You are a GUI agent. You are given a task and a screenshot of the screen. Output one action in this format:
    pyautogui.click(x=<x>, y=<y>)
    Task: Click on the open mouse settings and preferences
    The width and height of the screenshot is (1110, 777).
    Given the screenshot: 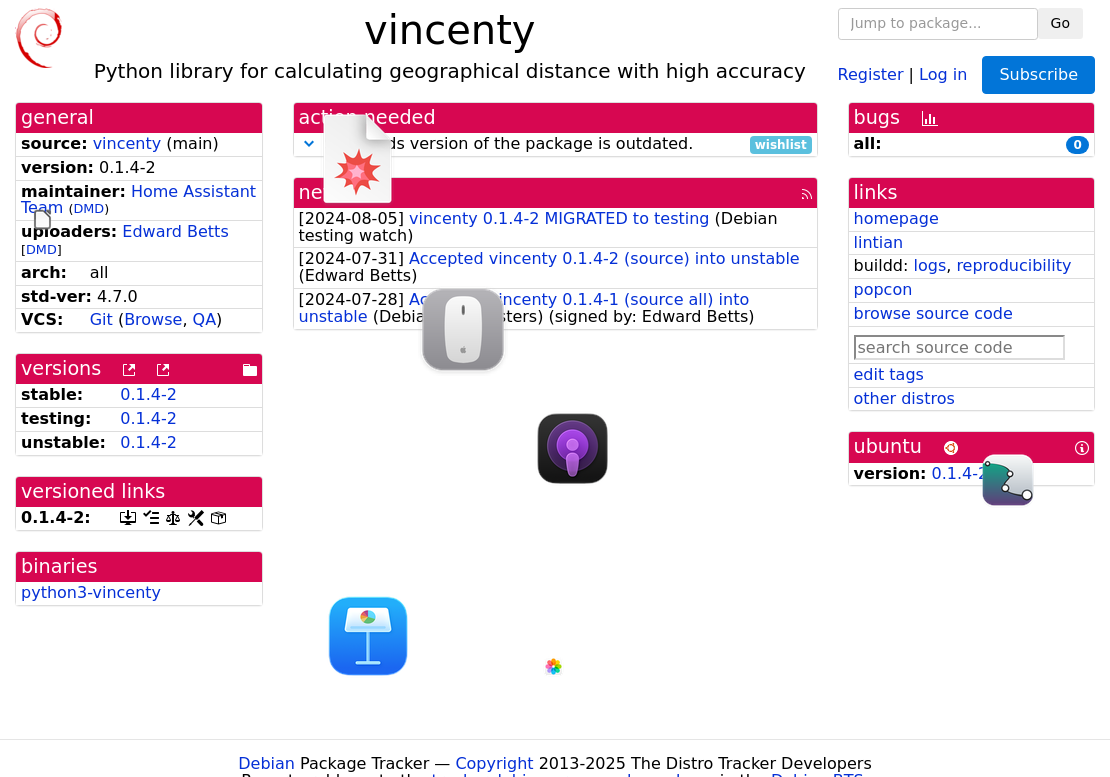 What is the action you would take?
    pyautogui.click(x=463, y=331)
    